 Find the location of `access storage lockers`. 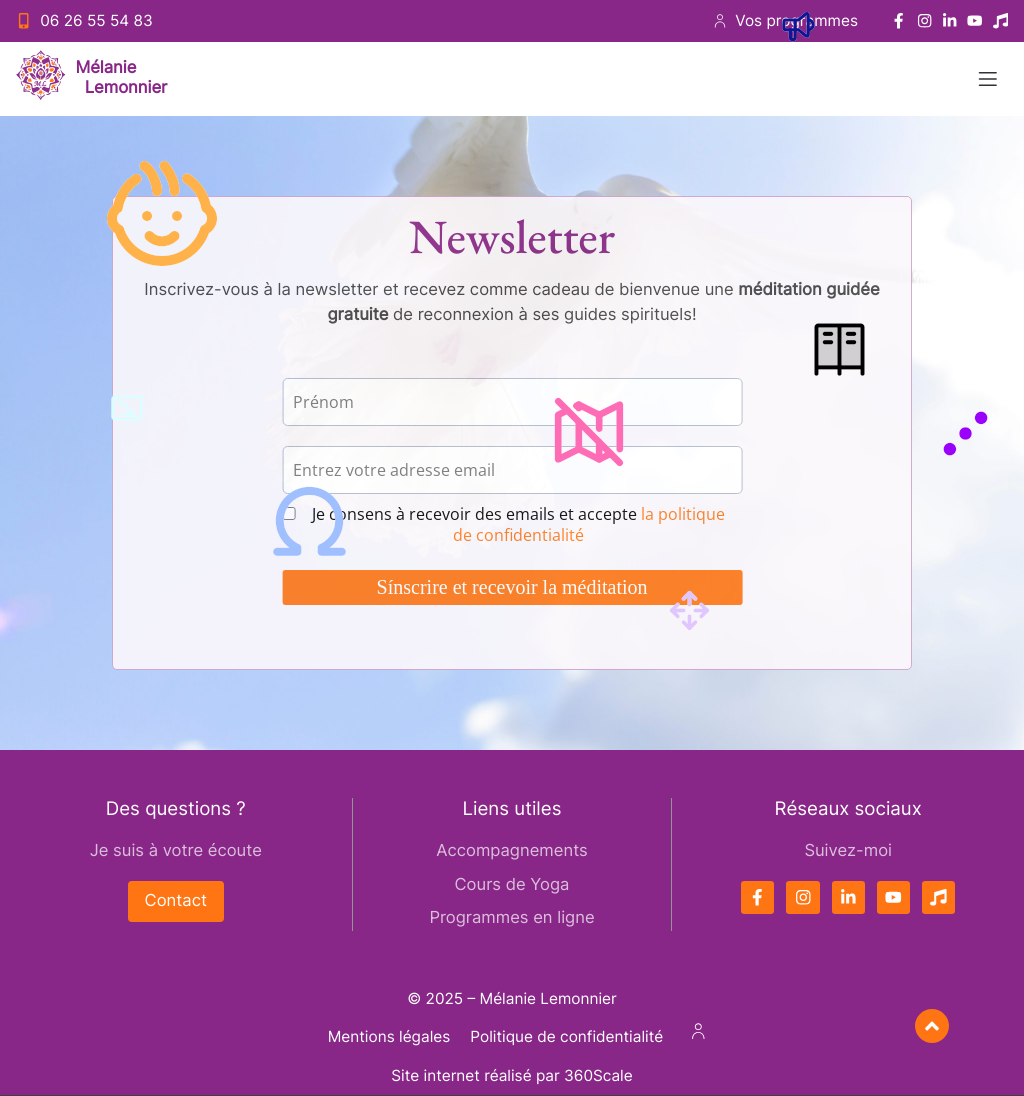

access storage lockers is located at coordinates (839, 348).